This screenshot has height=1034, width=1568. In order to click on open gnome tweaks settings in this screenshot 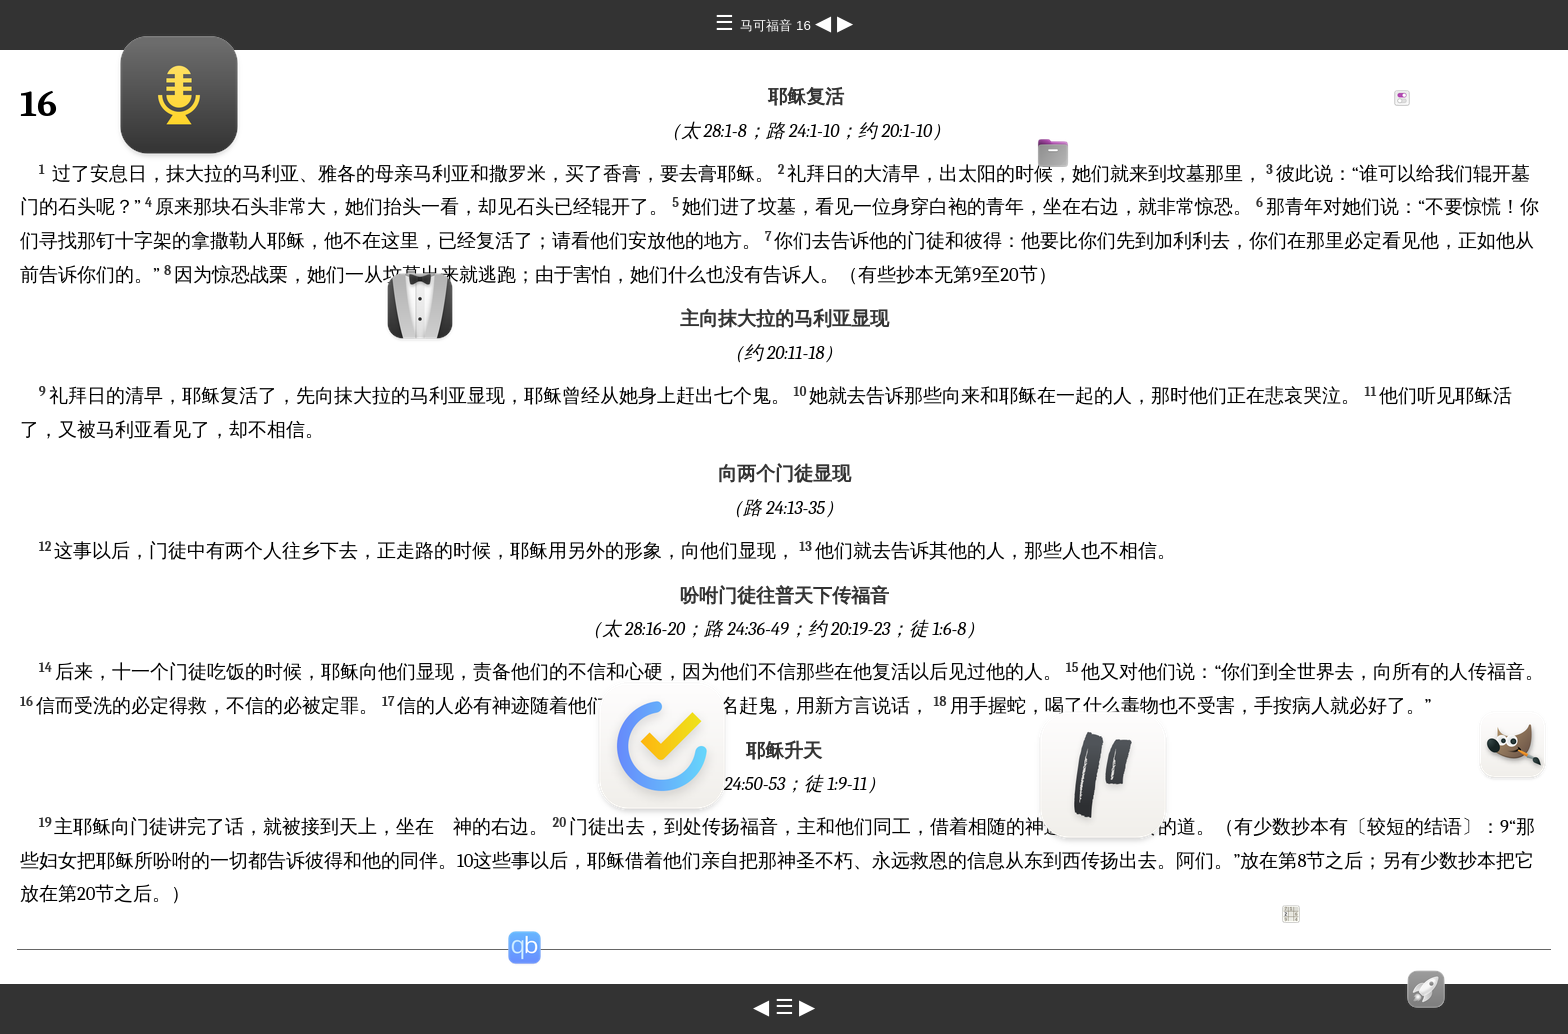, I will do `click(1402, 98)`.